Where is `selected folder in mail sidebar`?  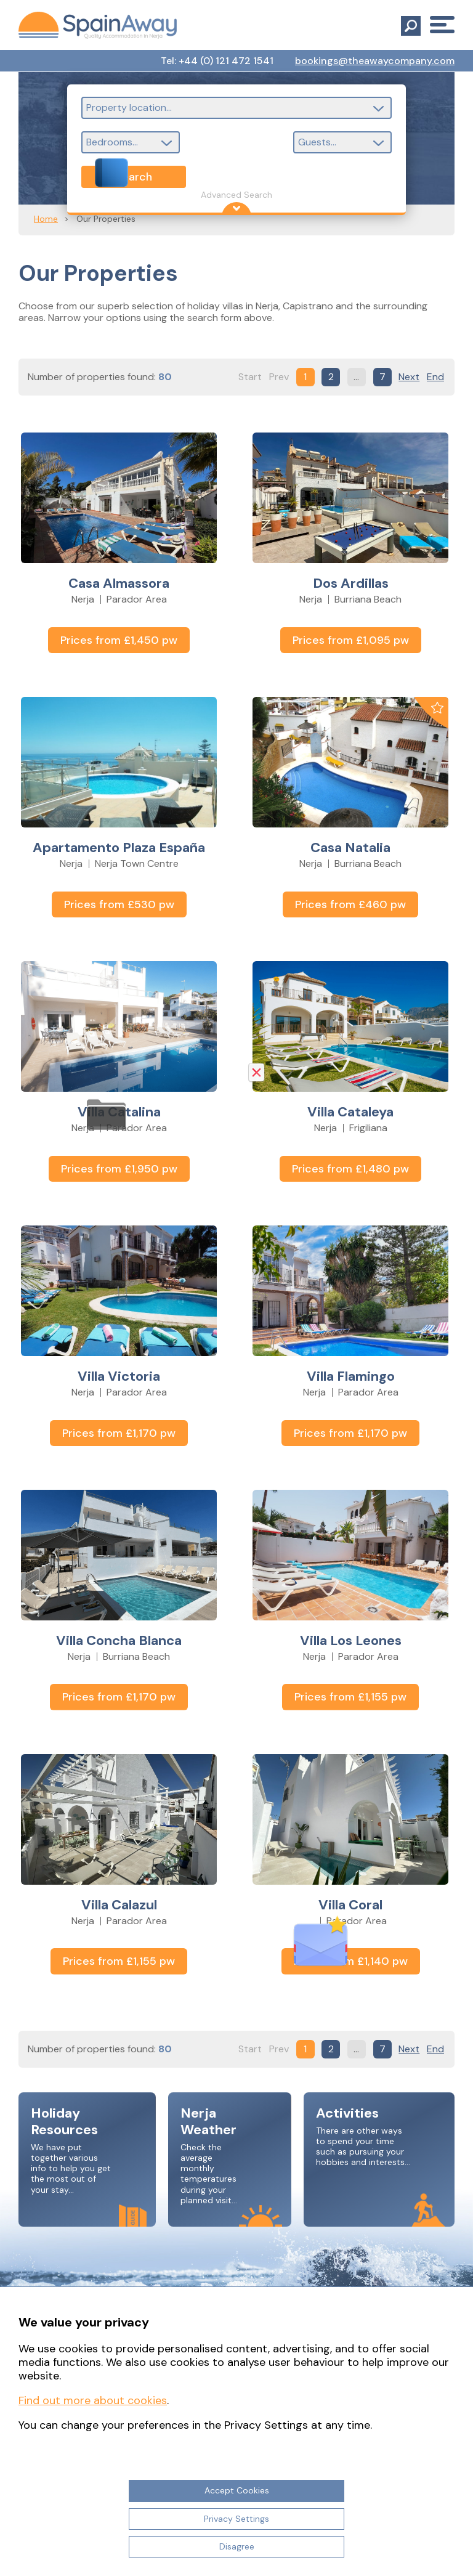 selected folder in mail sidebar is located at coordinates (106, 1114).